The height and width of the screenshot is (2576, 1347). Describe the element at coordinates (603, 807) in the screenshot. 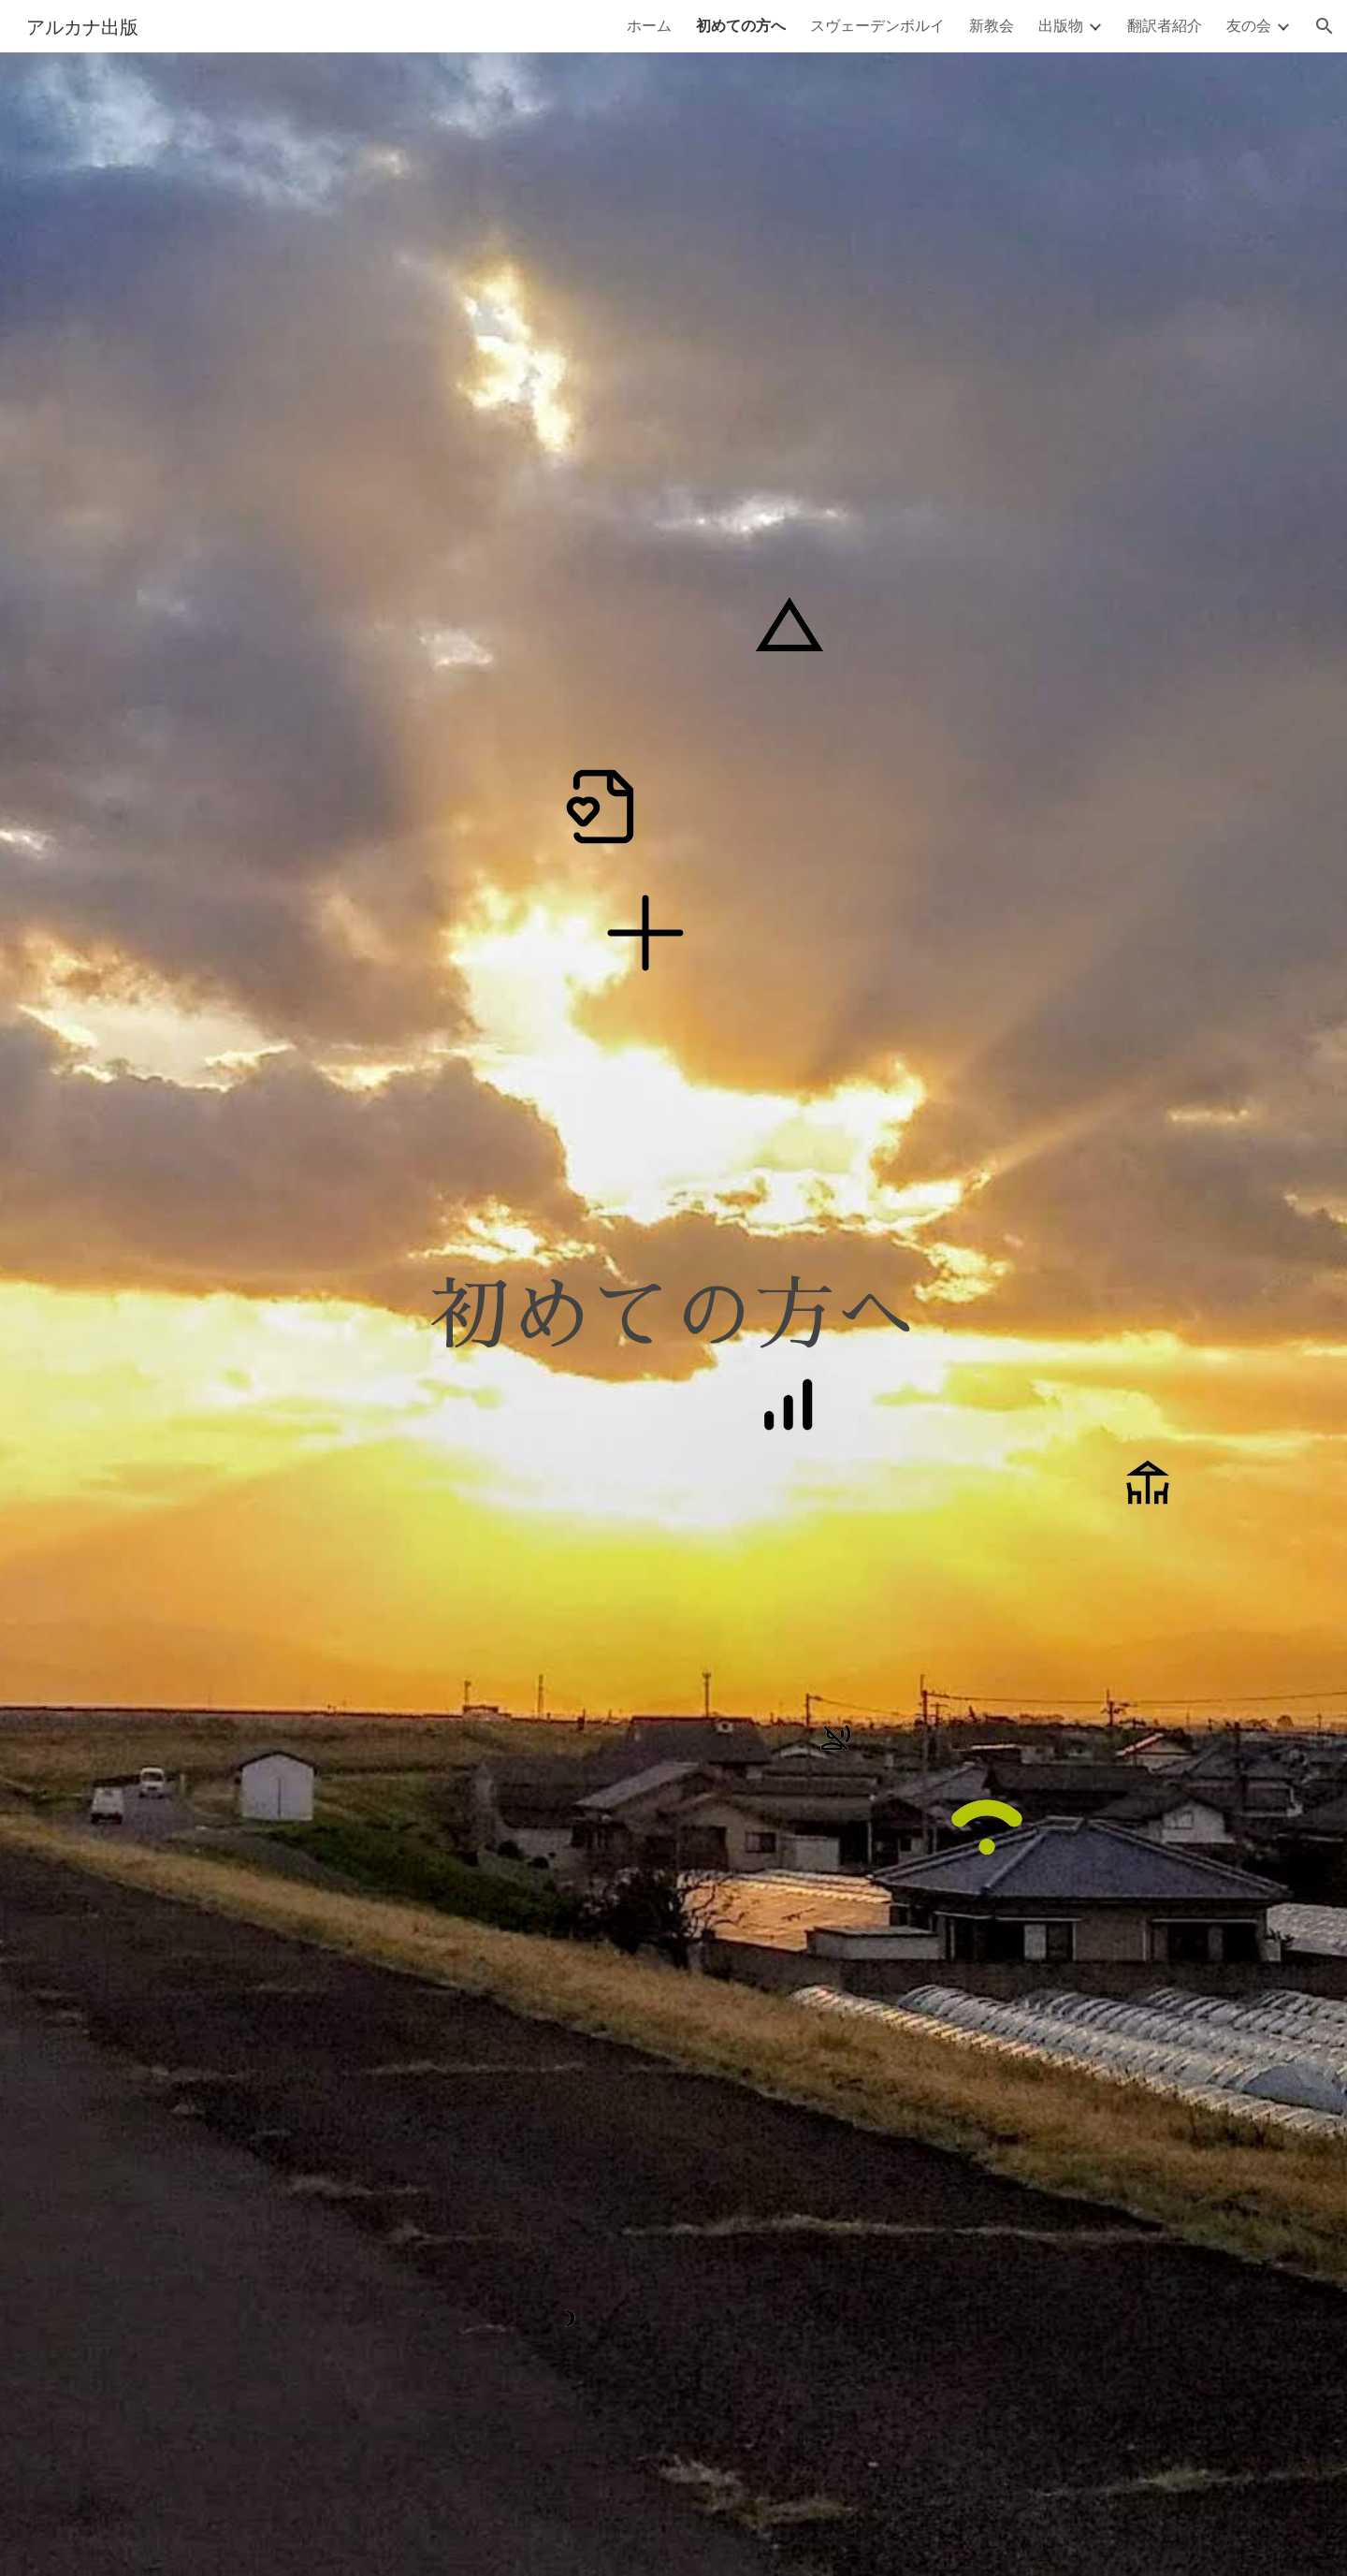

I see `add file to favorites` at that location.